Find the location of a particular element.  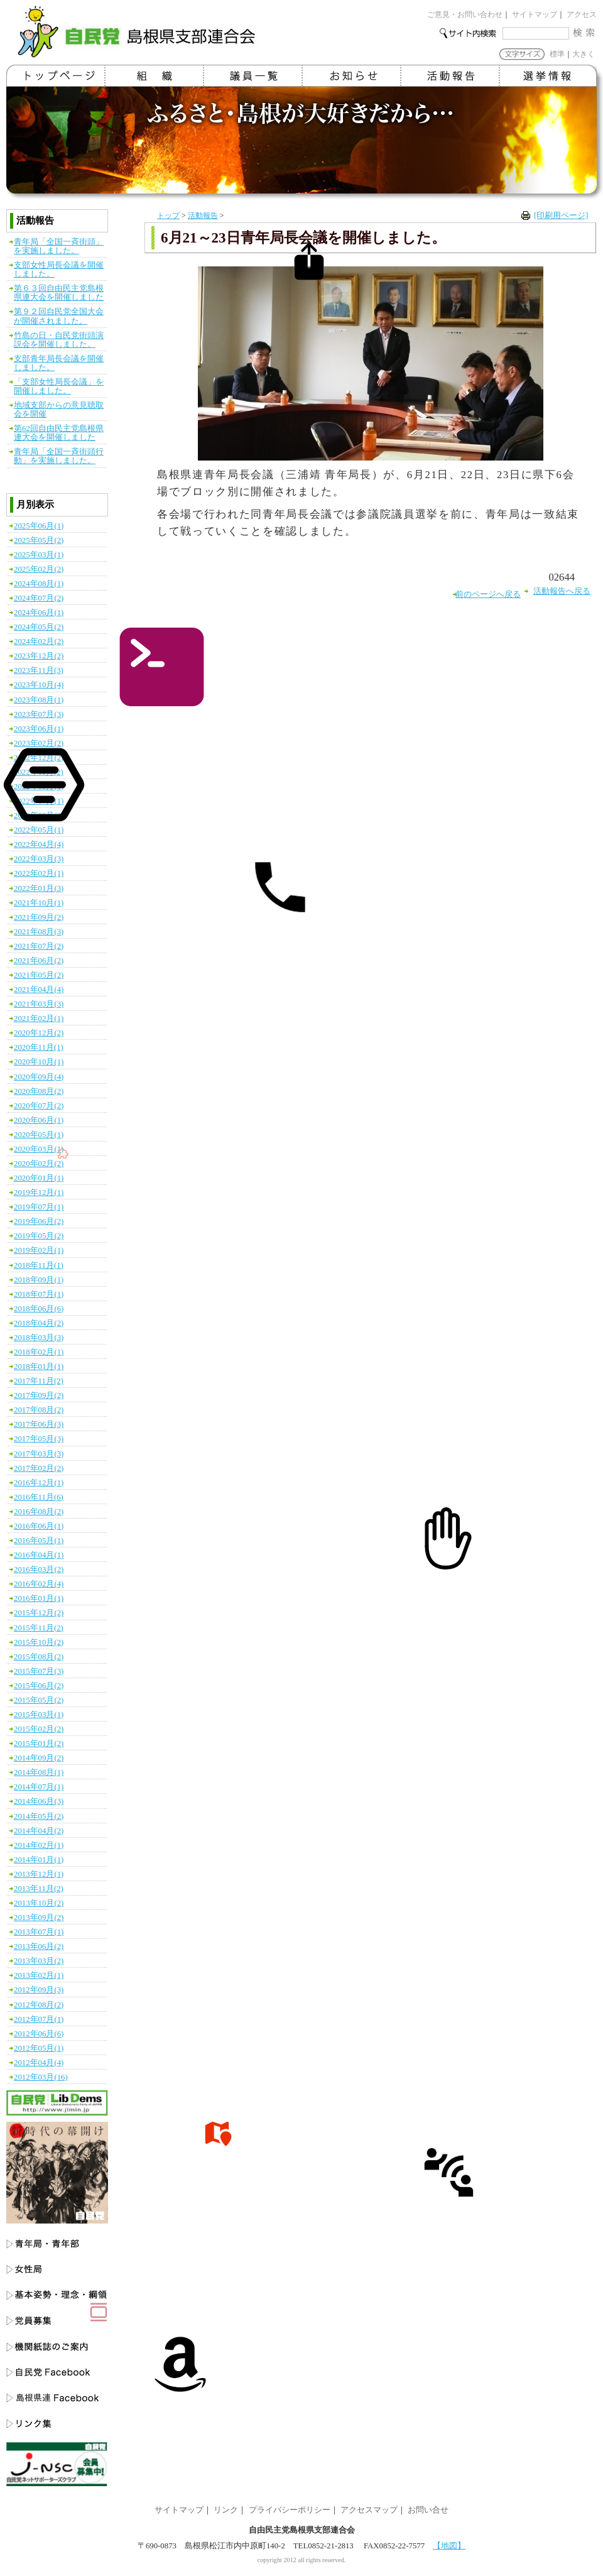

open the Amazon app or website is located at coordinates (180, 2364).